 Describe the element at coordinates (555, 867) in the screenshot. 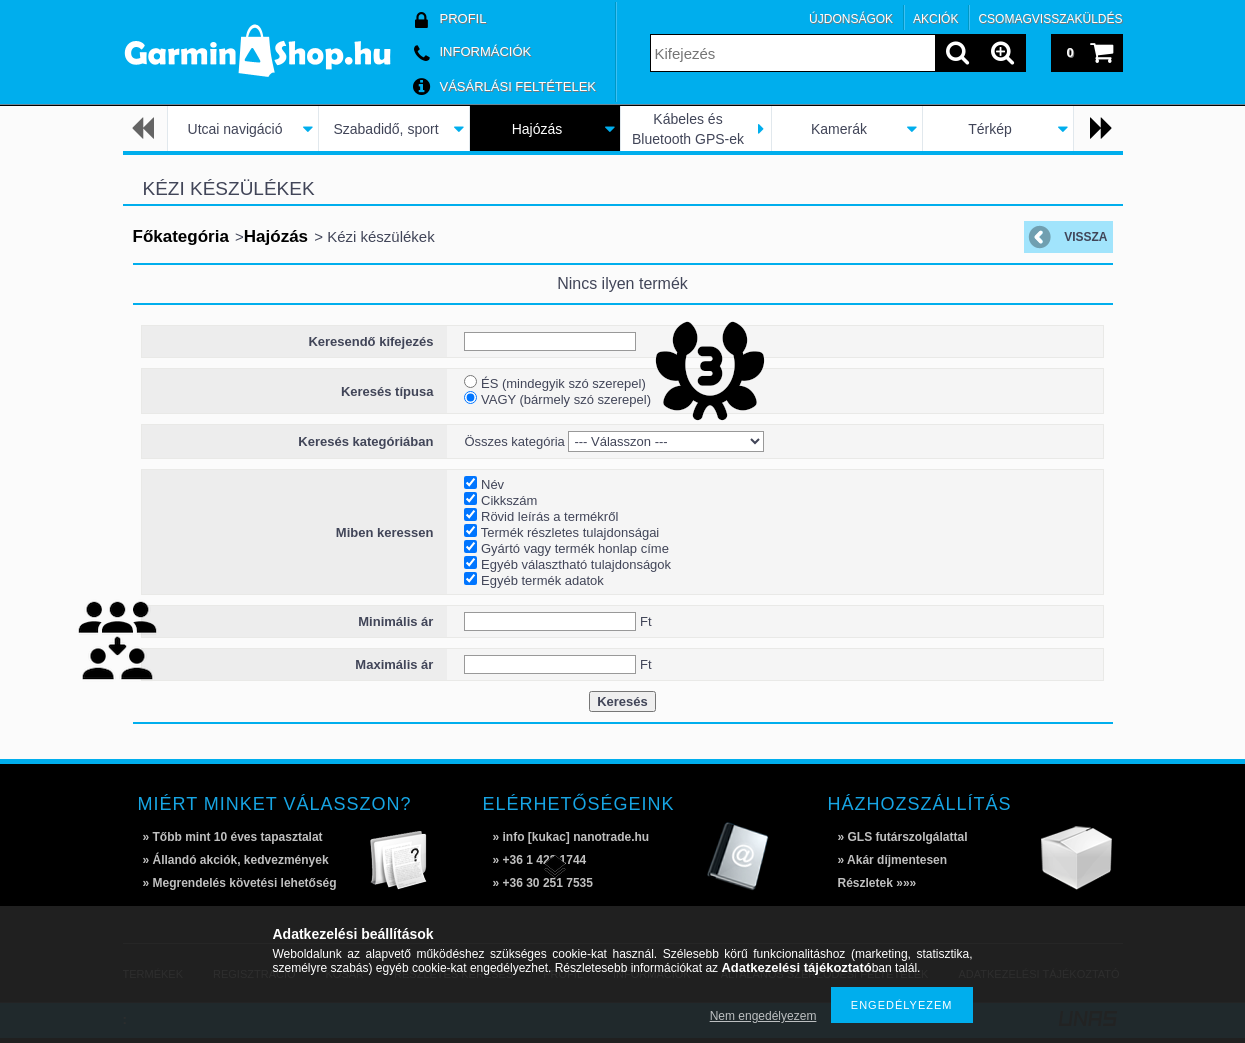

I see `toggle map layers or overlays` at that location.